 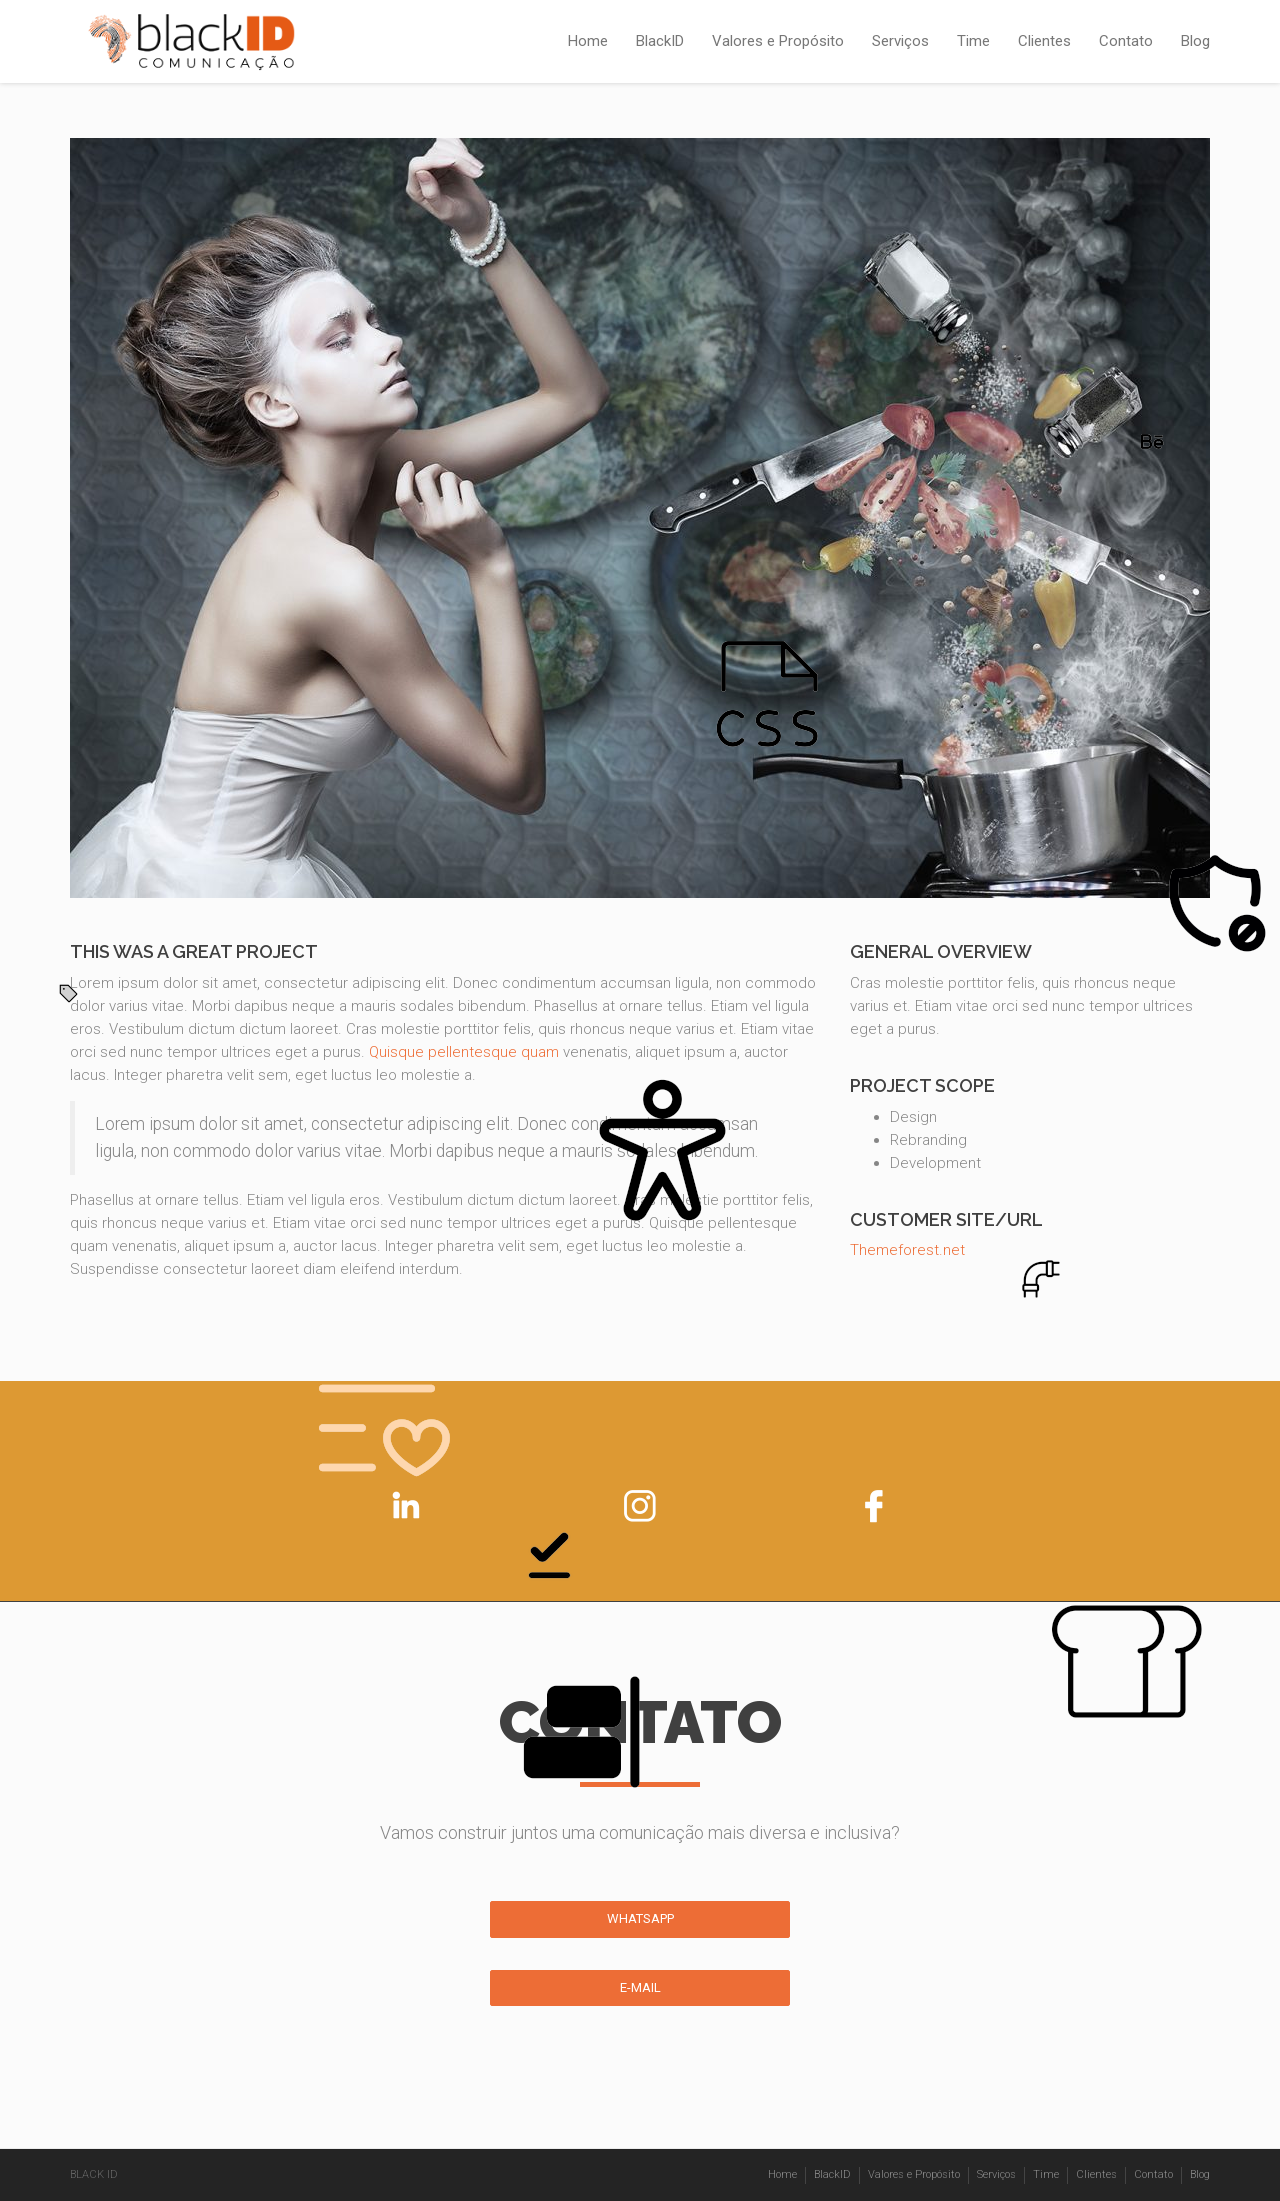 I want to click on align content to the right, so click(x=584, y=1732).